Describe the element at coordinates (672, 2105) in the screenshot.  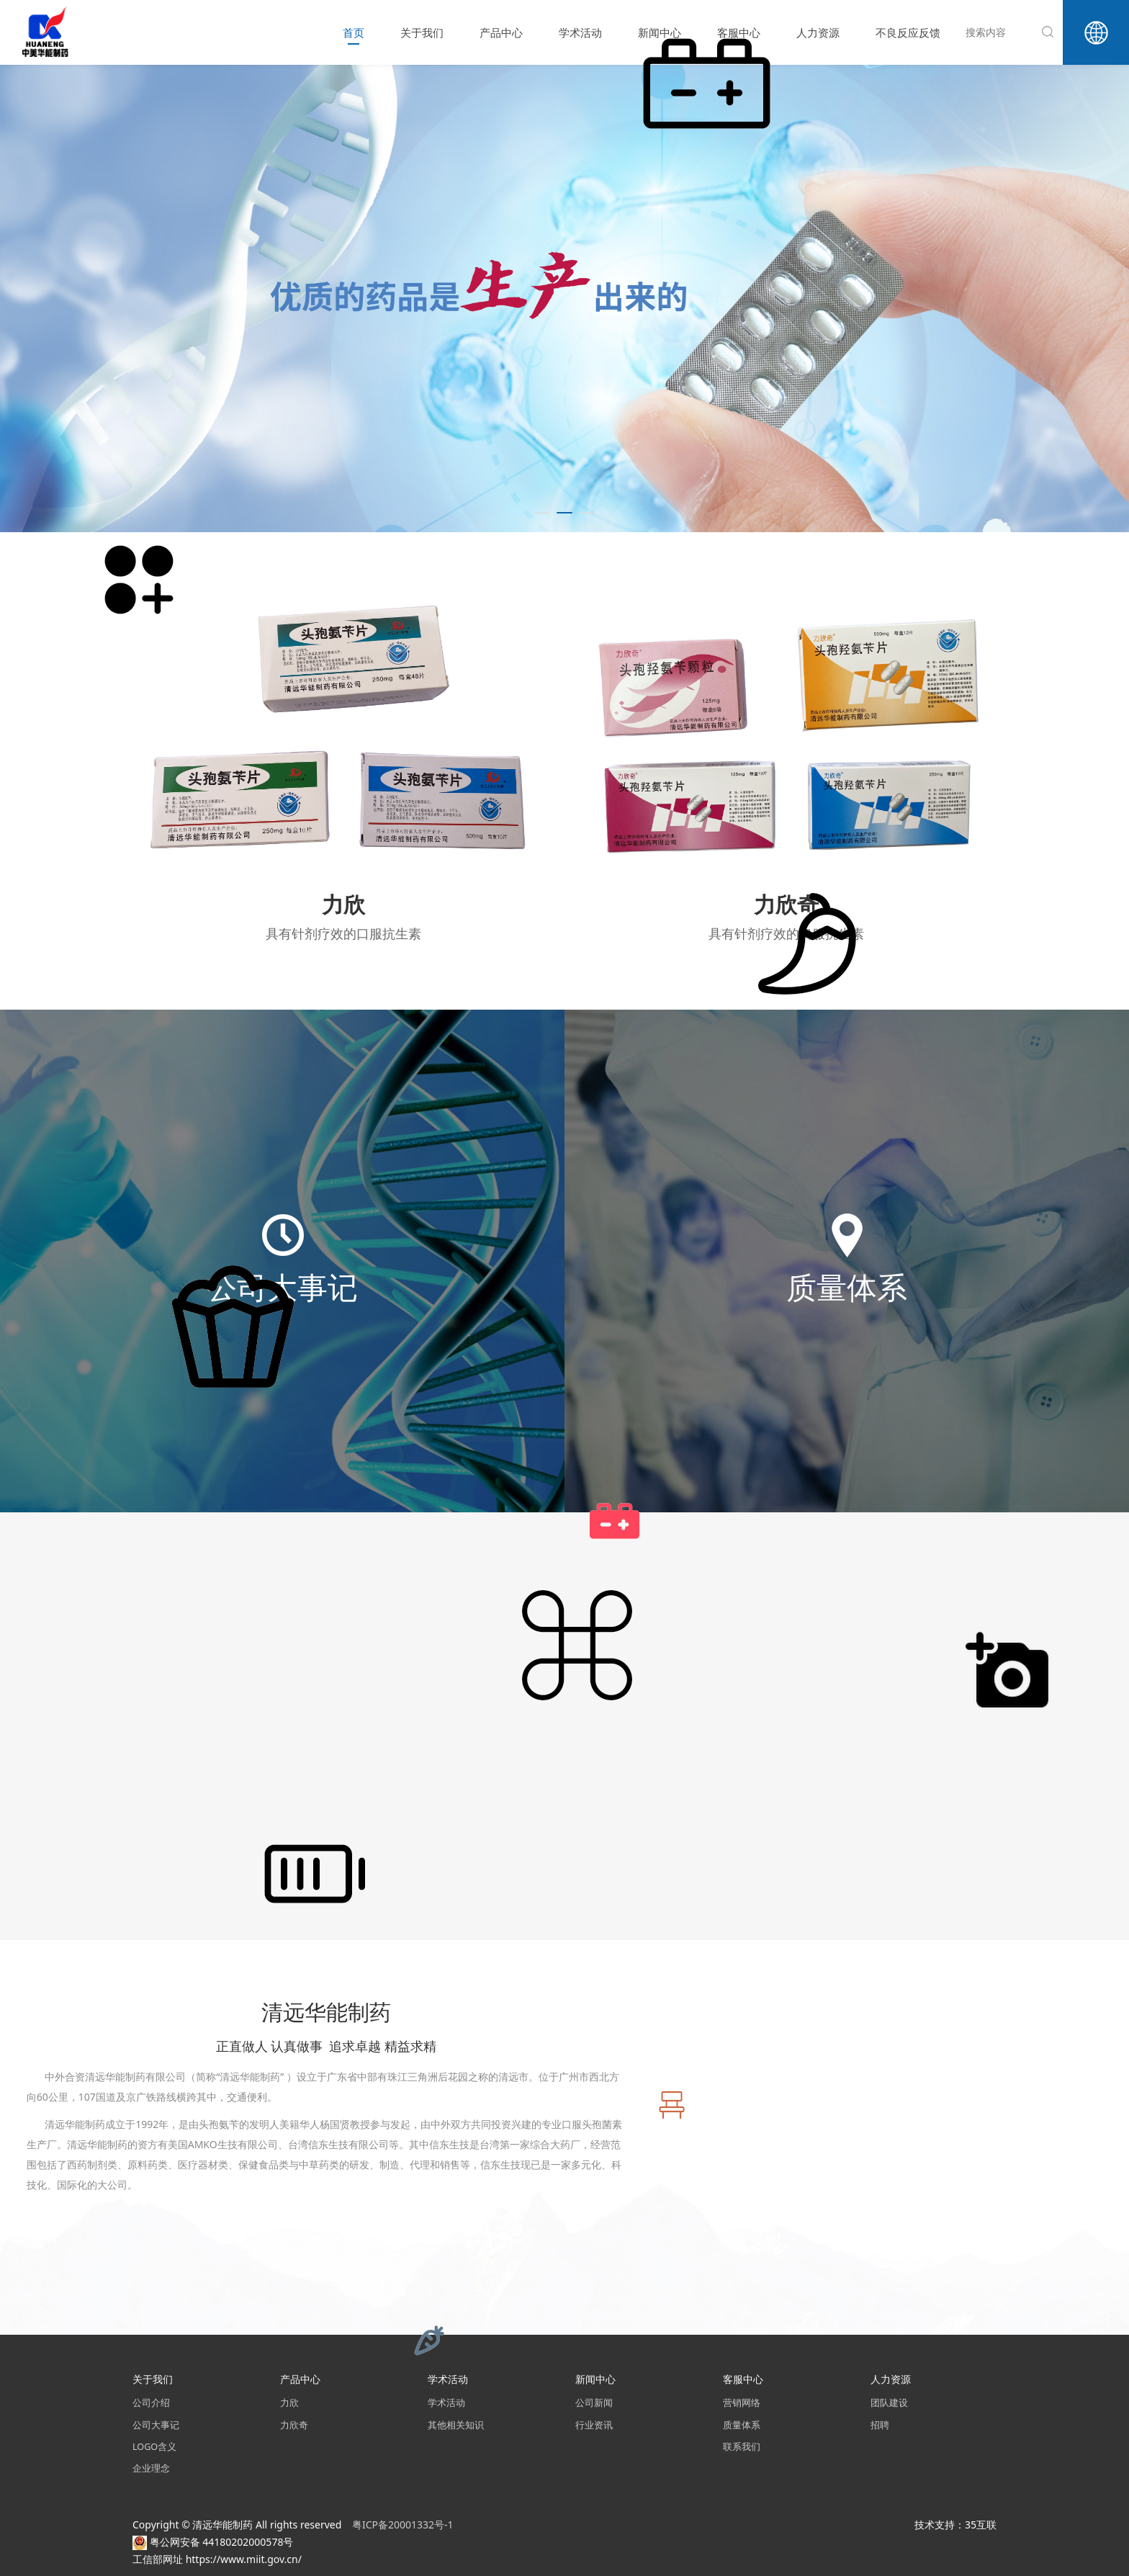
I see `select seating or furniture options` at that location.